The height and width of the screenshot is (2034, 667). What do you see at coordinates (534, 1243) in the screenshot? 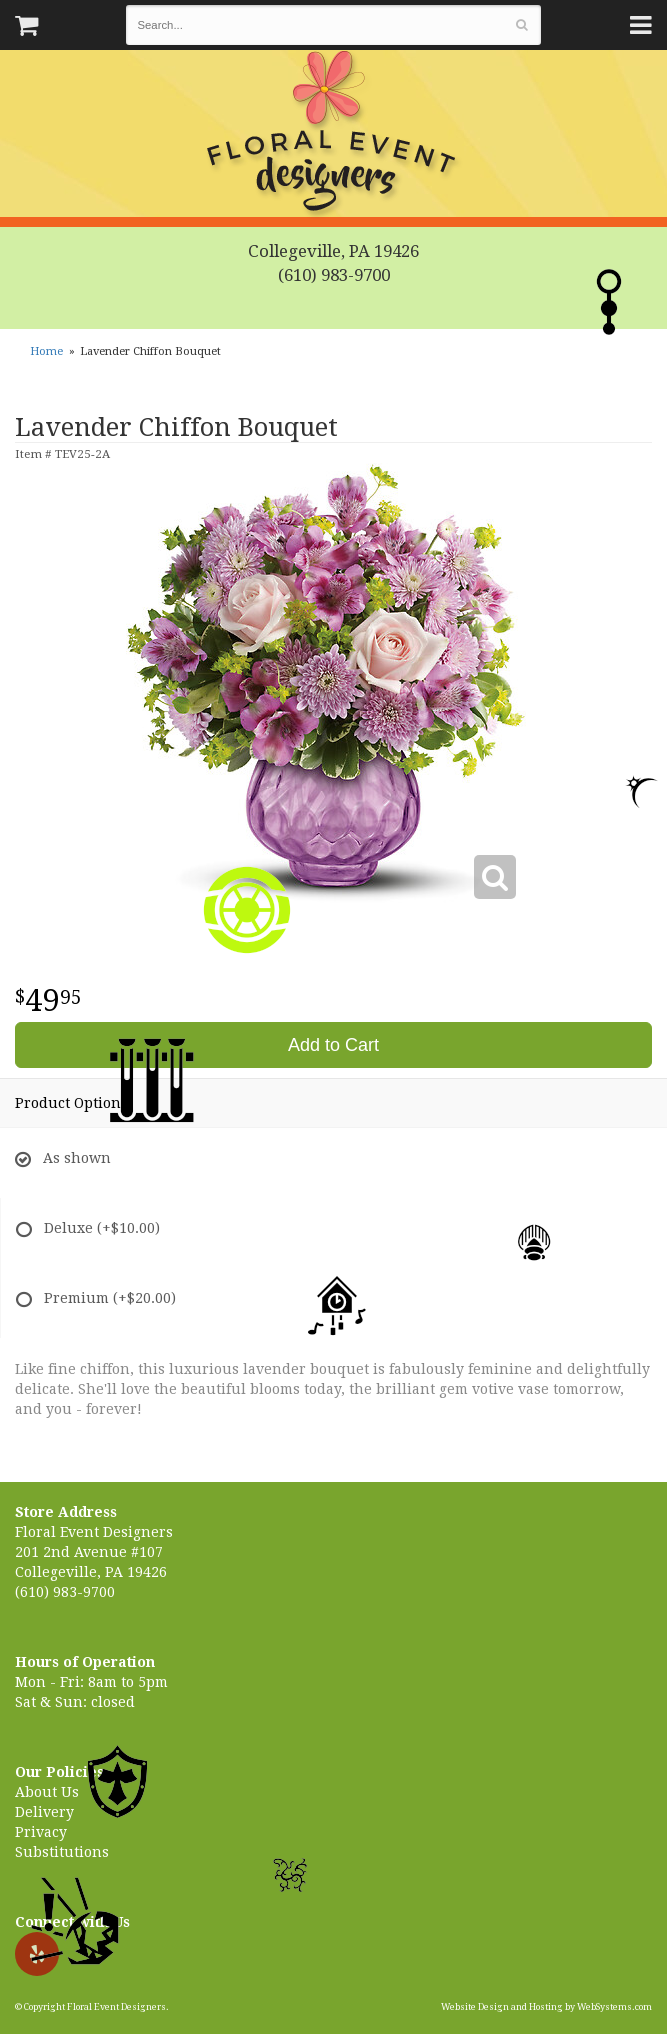
I see `represents a beetle or insect creature in a game interface` at bounding box center [534, 1243].